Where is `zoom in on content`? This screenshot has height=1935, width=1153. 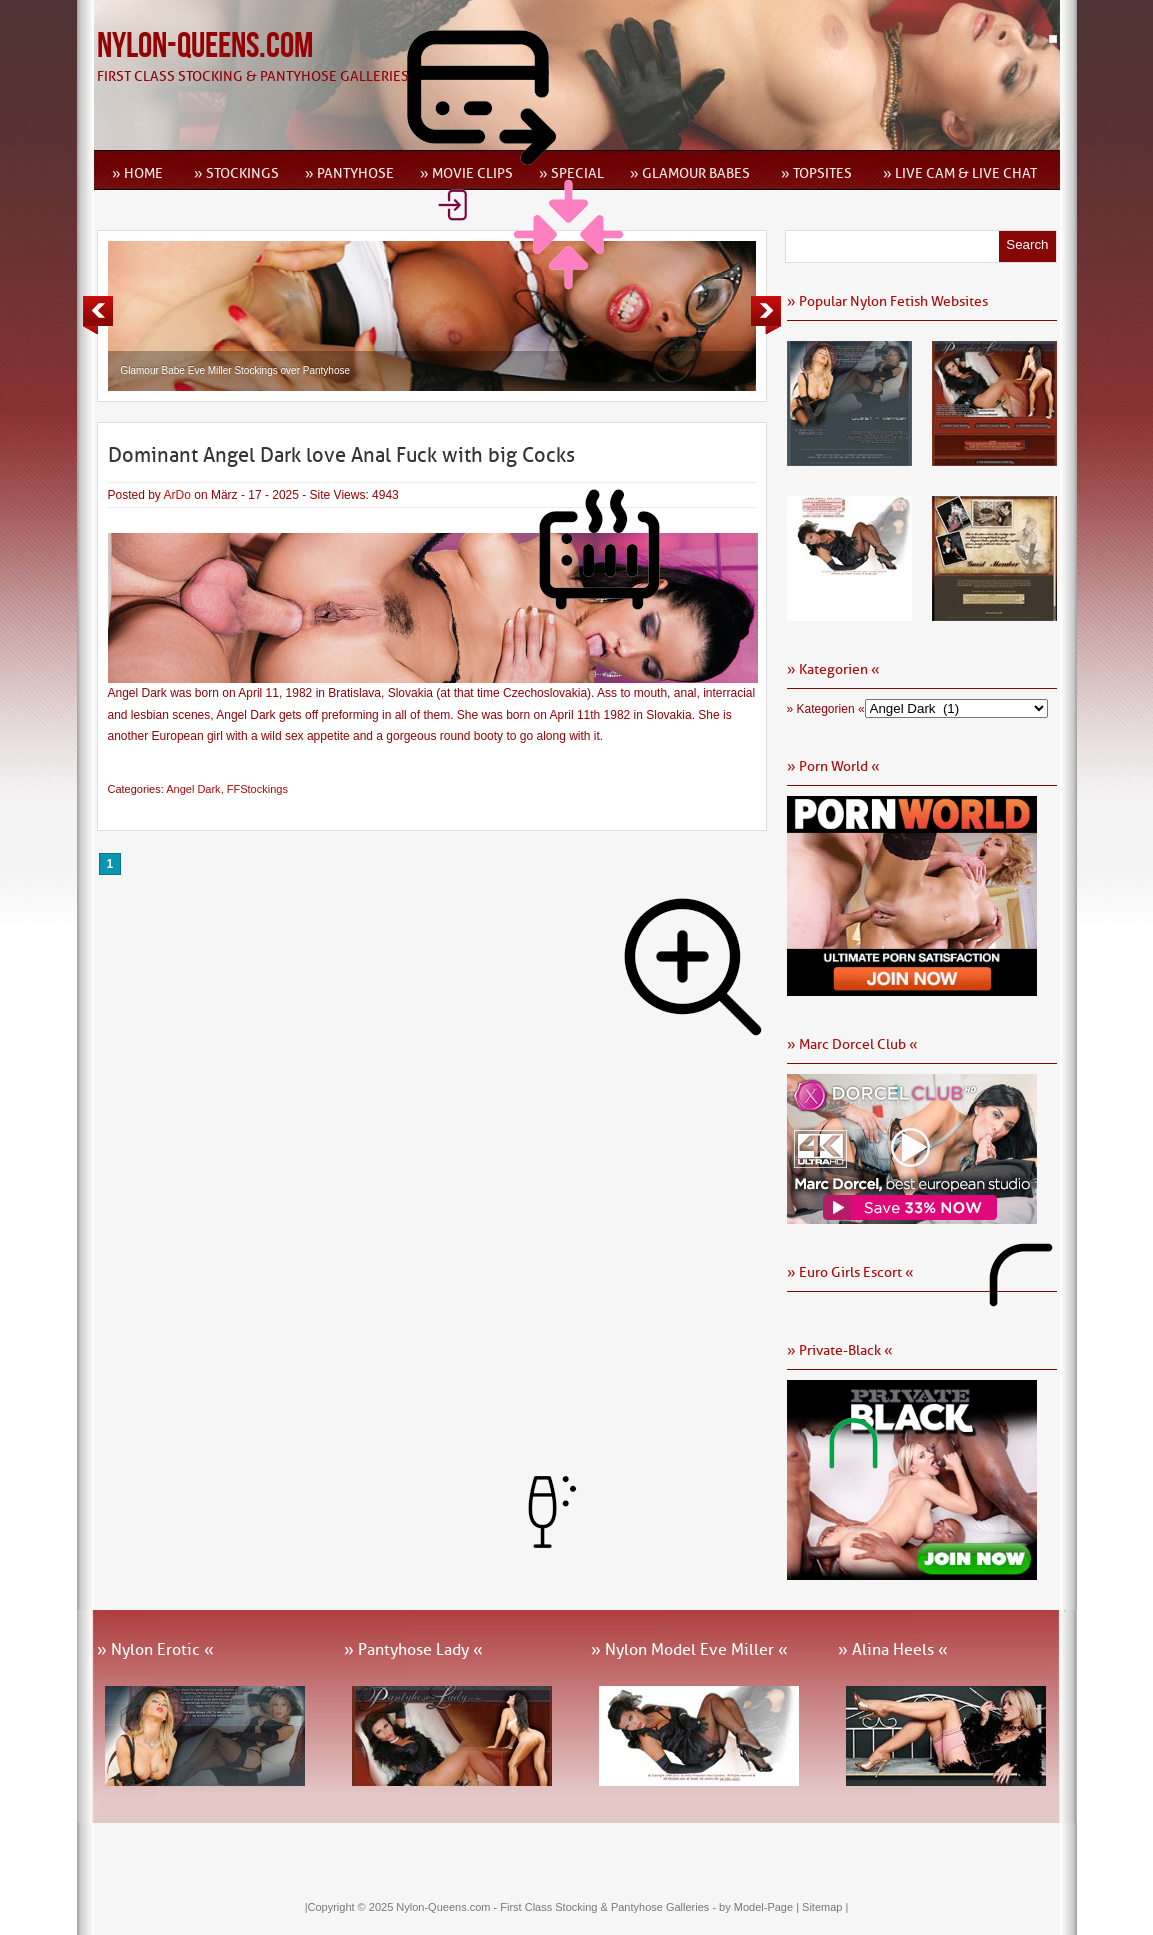
zoom in on content is located at coordinates (693, 967).